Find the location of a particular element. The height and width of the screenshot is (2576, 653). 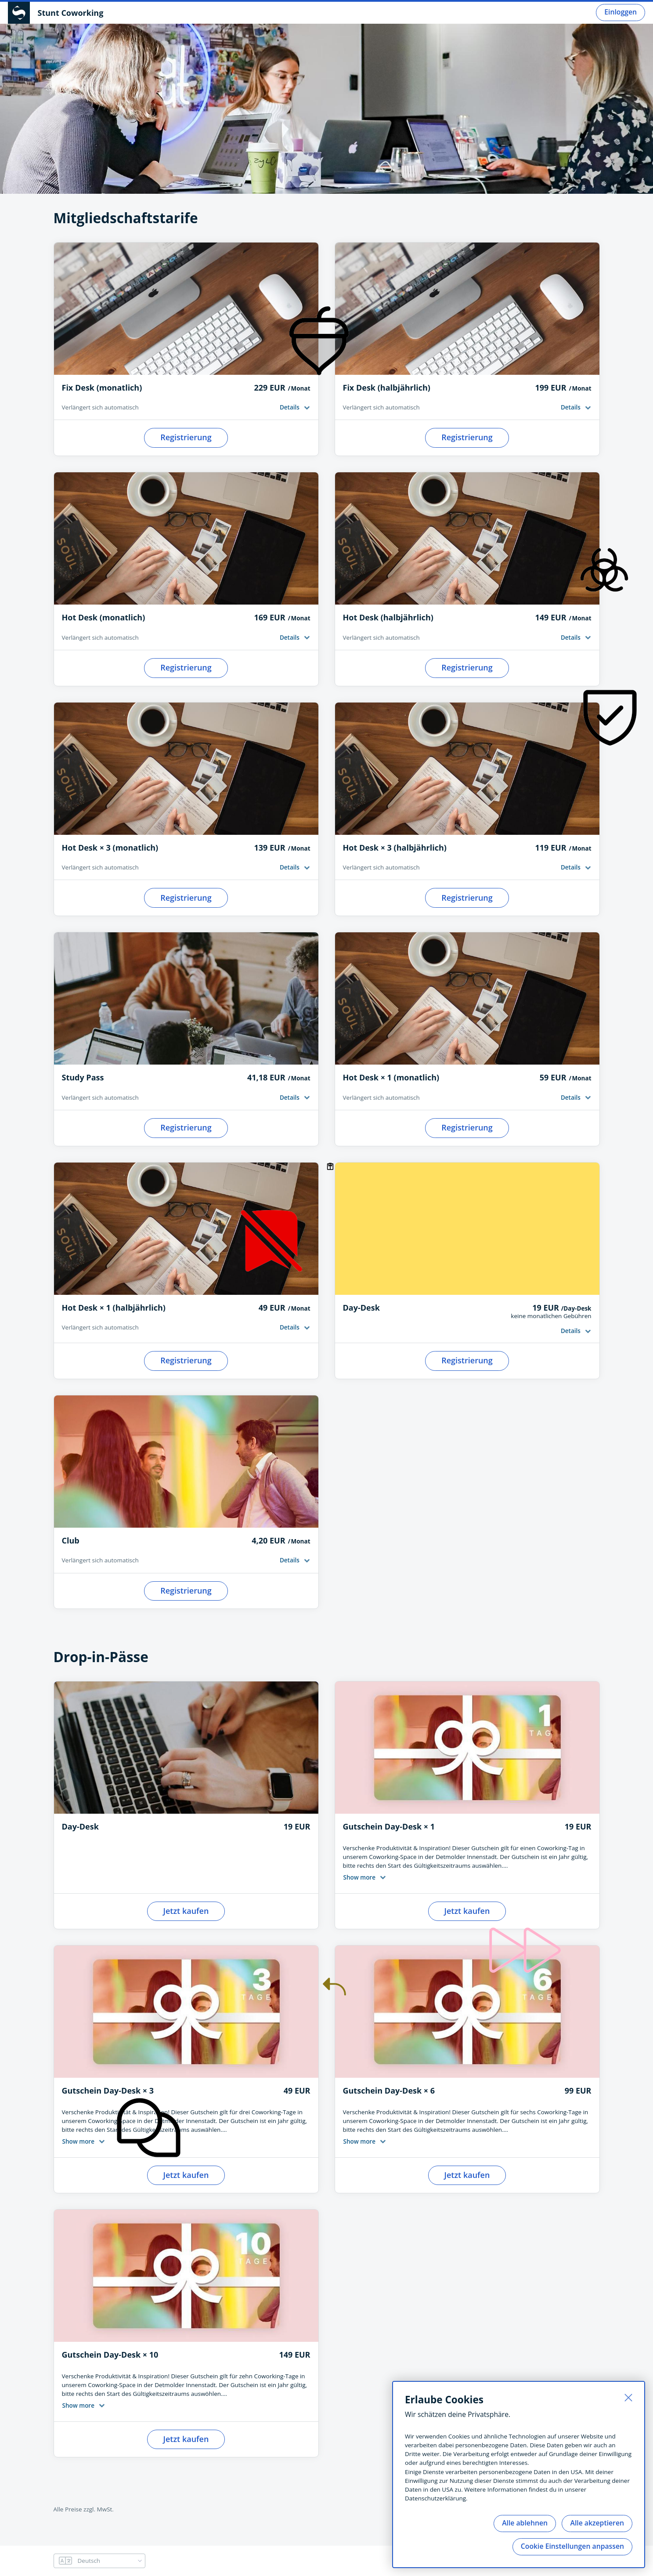

nature or outdoors category indicator is located at coordinates (319, 341).